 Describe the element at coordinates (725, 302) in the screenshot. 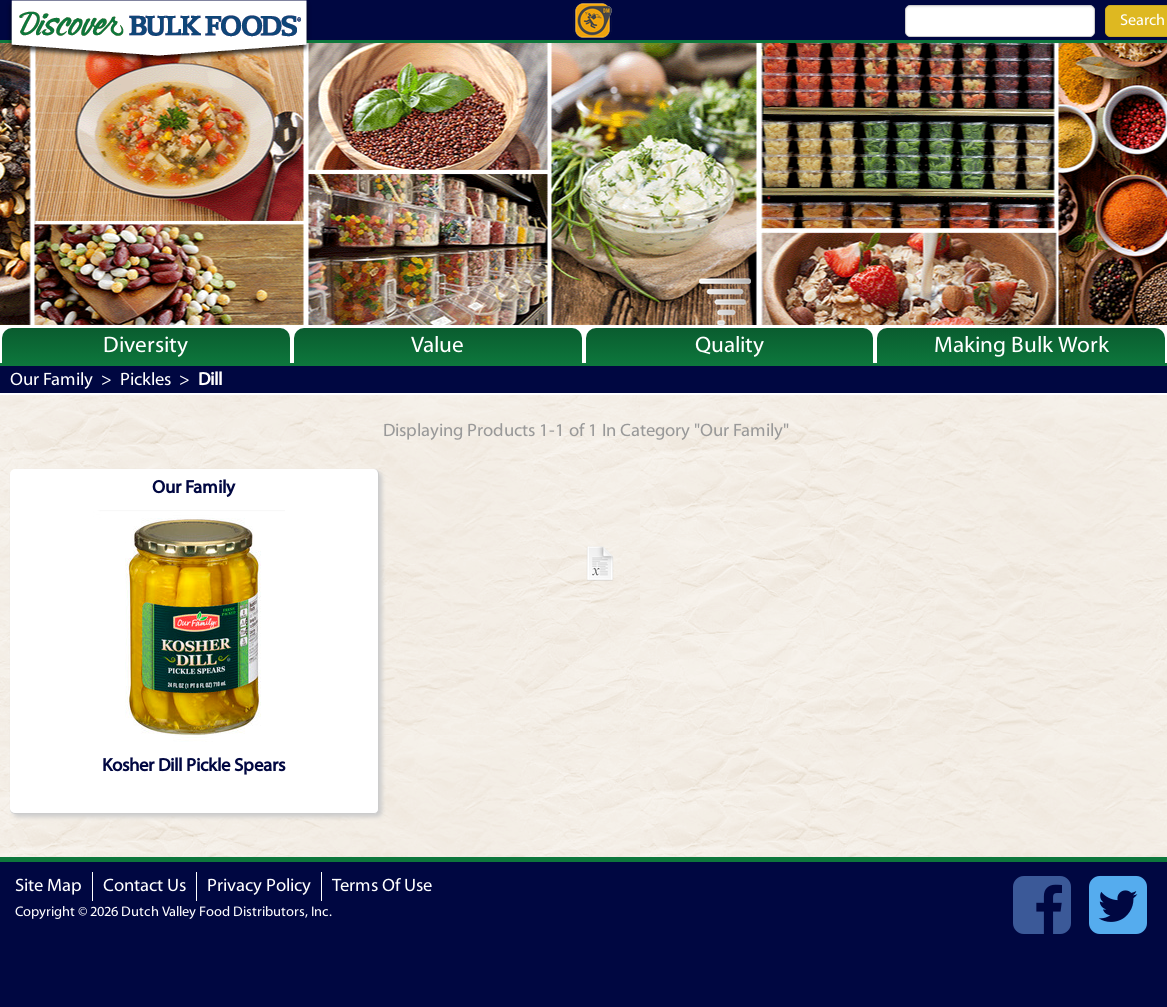

I see `indicates tornado or severe storm warning` at that location.